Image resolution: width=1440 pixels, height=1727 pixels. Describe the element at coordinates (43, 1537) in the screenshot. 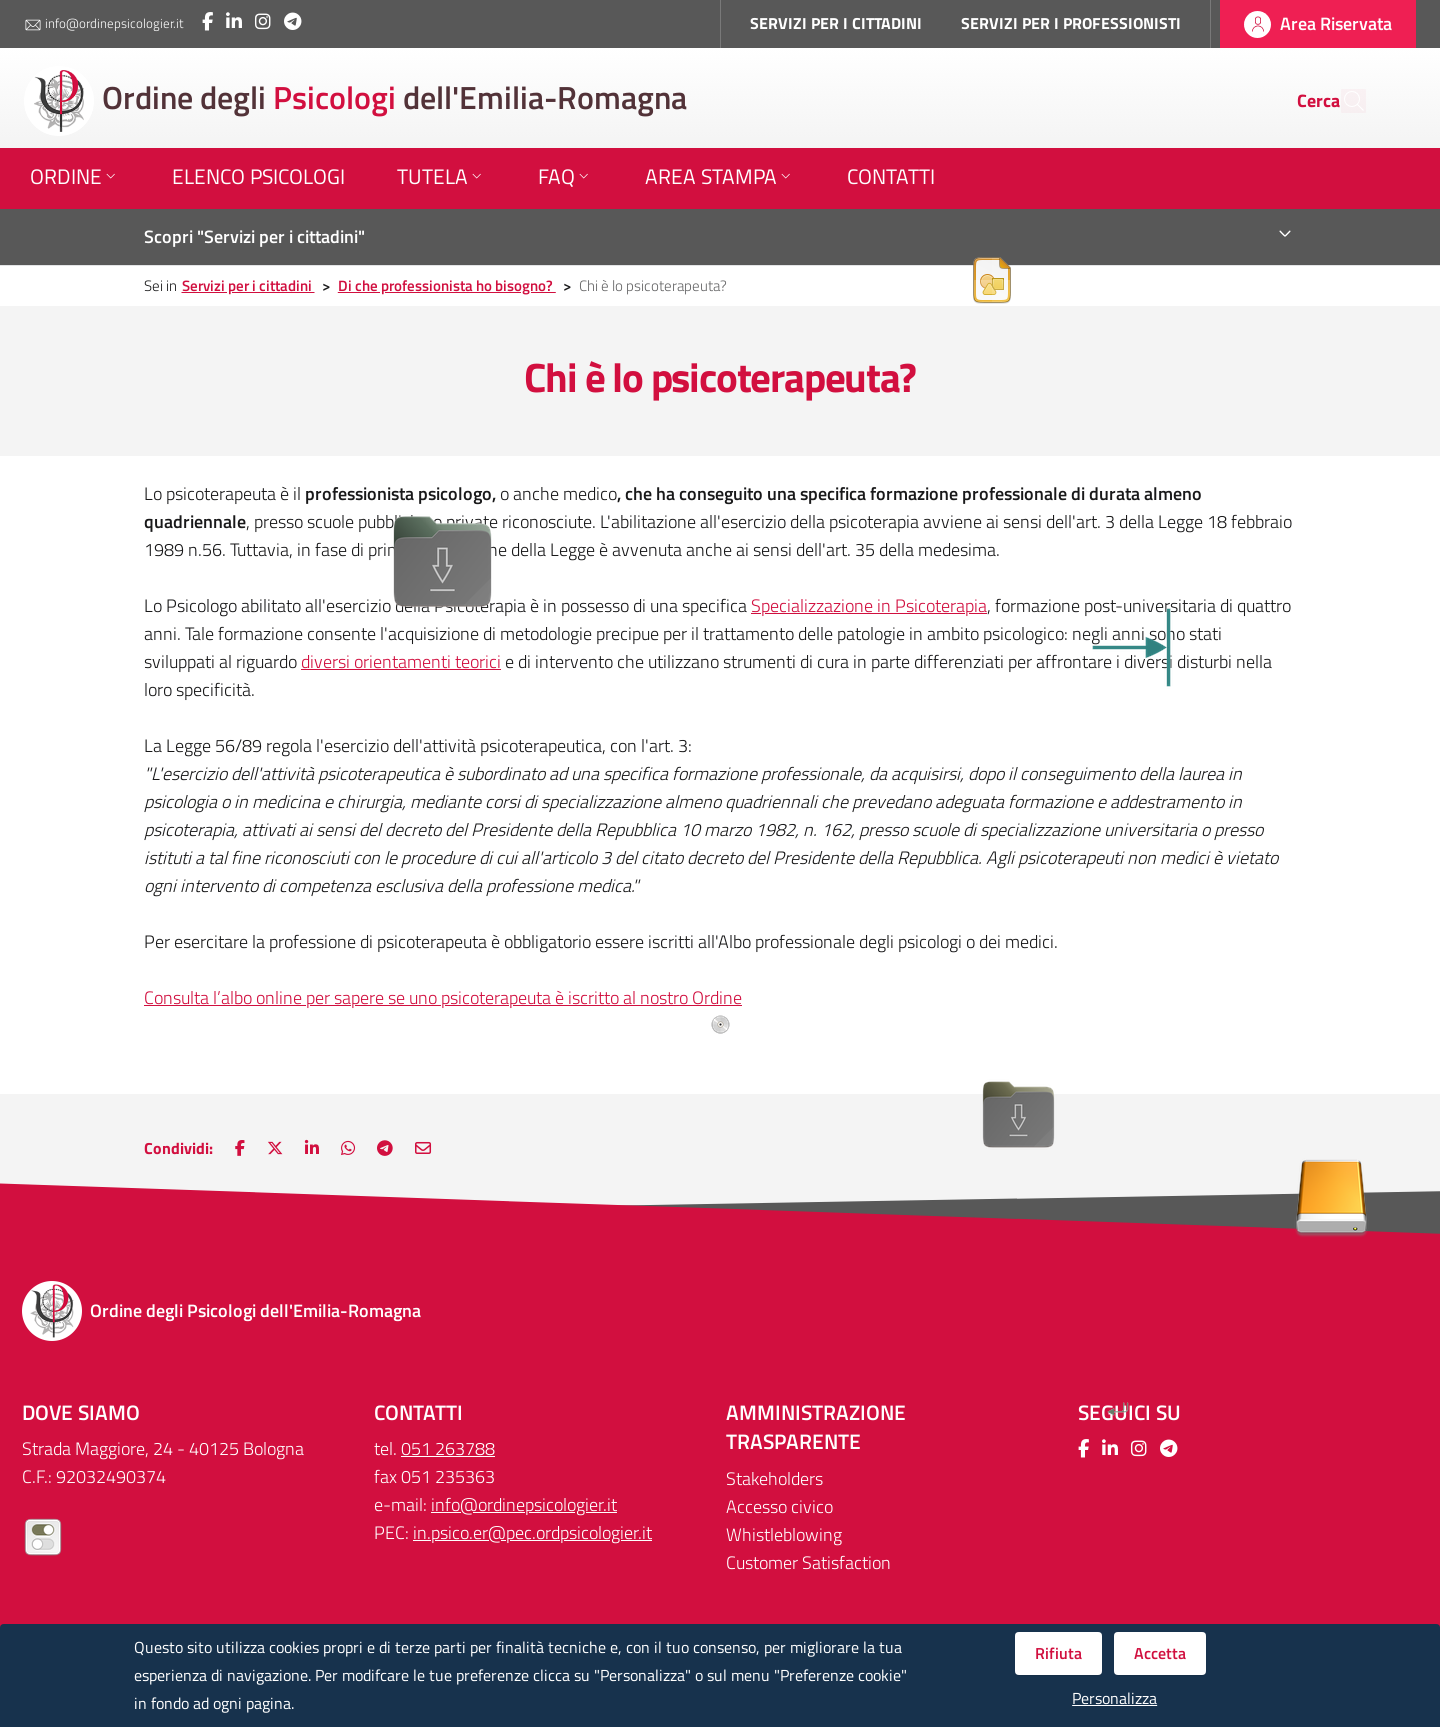

I see `open desktop preferences or settings` at that location.